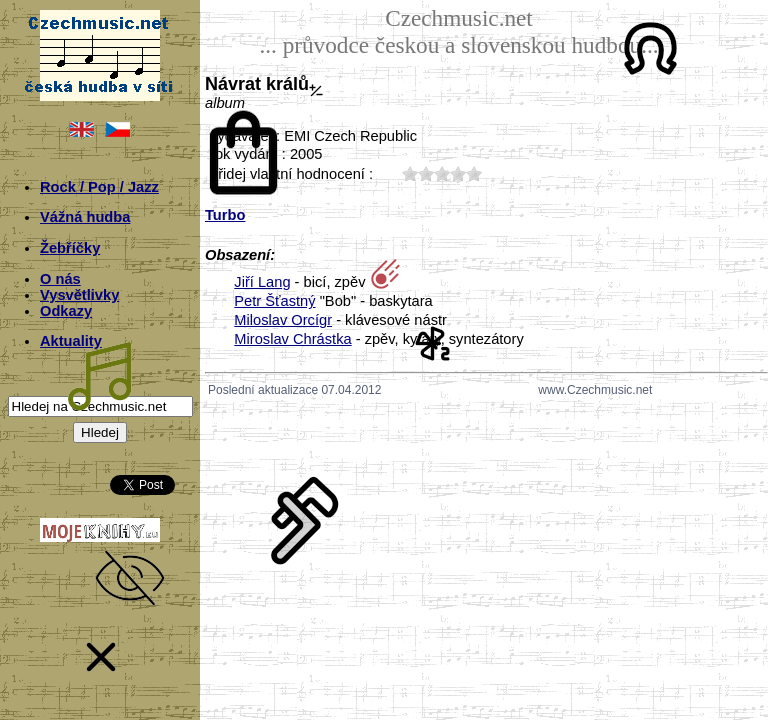  I want to click on toggle between adding or subtracting values, so click(316, 91).